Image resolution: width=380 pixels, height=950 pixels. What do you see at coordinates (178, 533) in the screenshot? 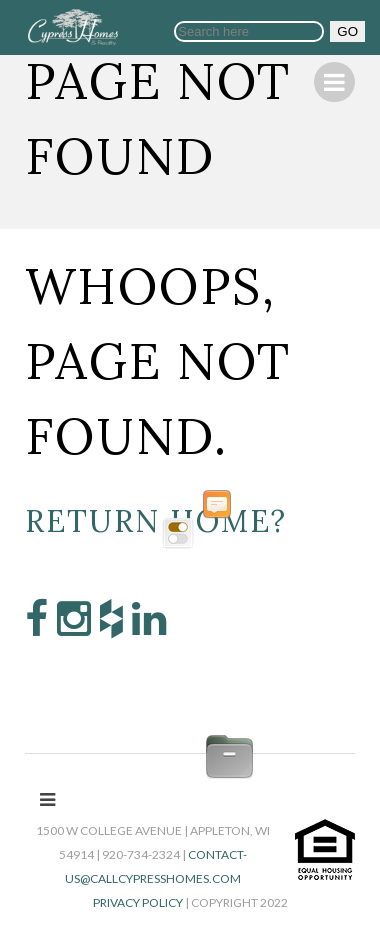
I see `open system settings or preferences` at bounding box center [178, 533].